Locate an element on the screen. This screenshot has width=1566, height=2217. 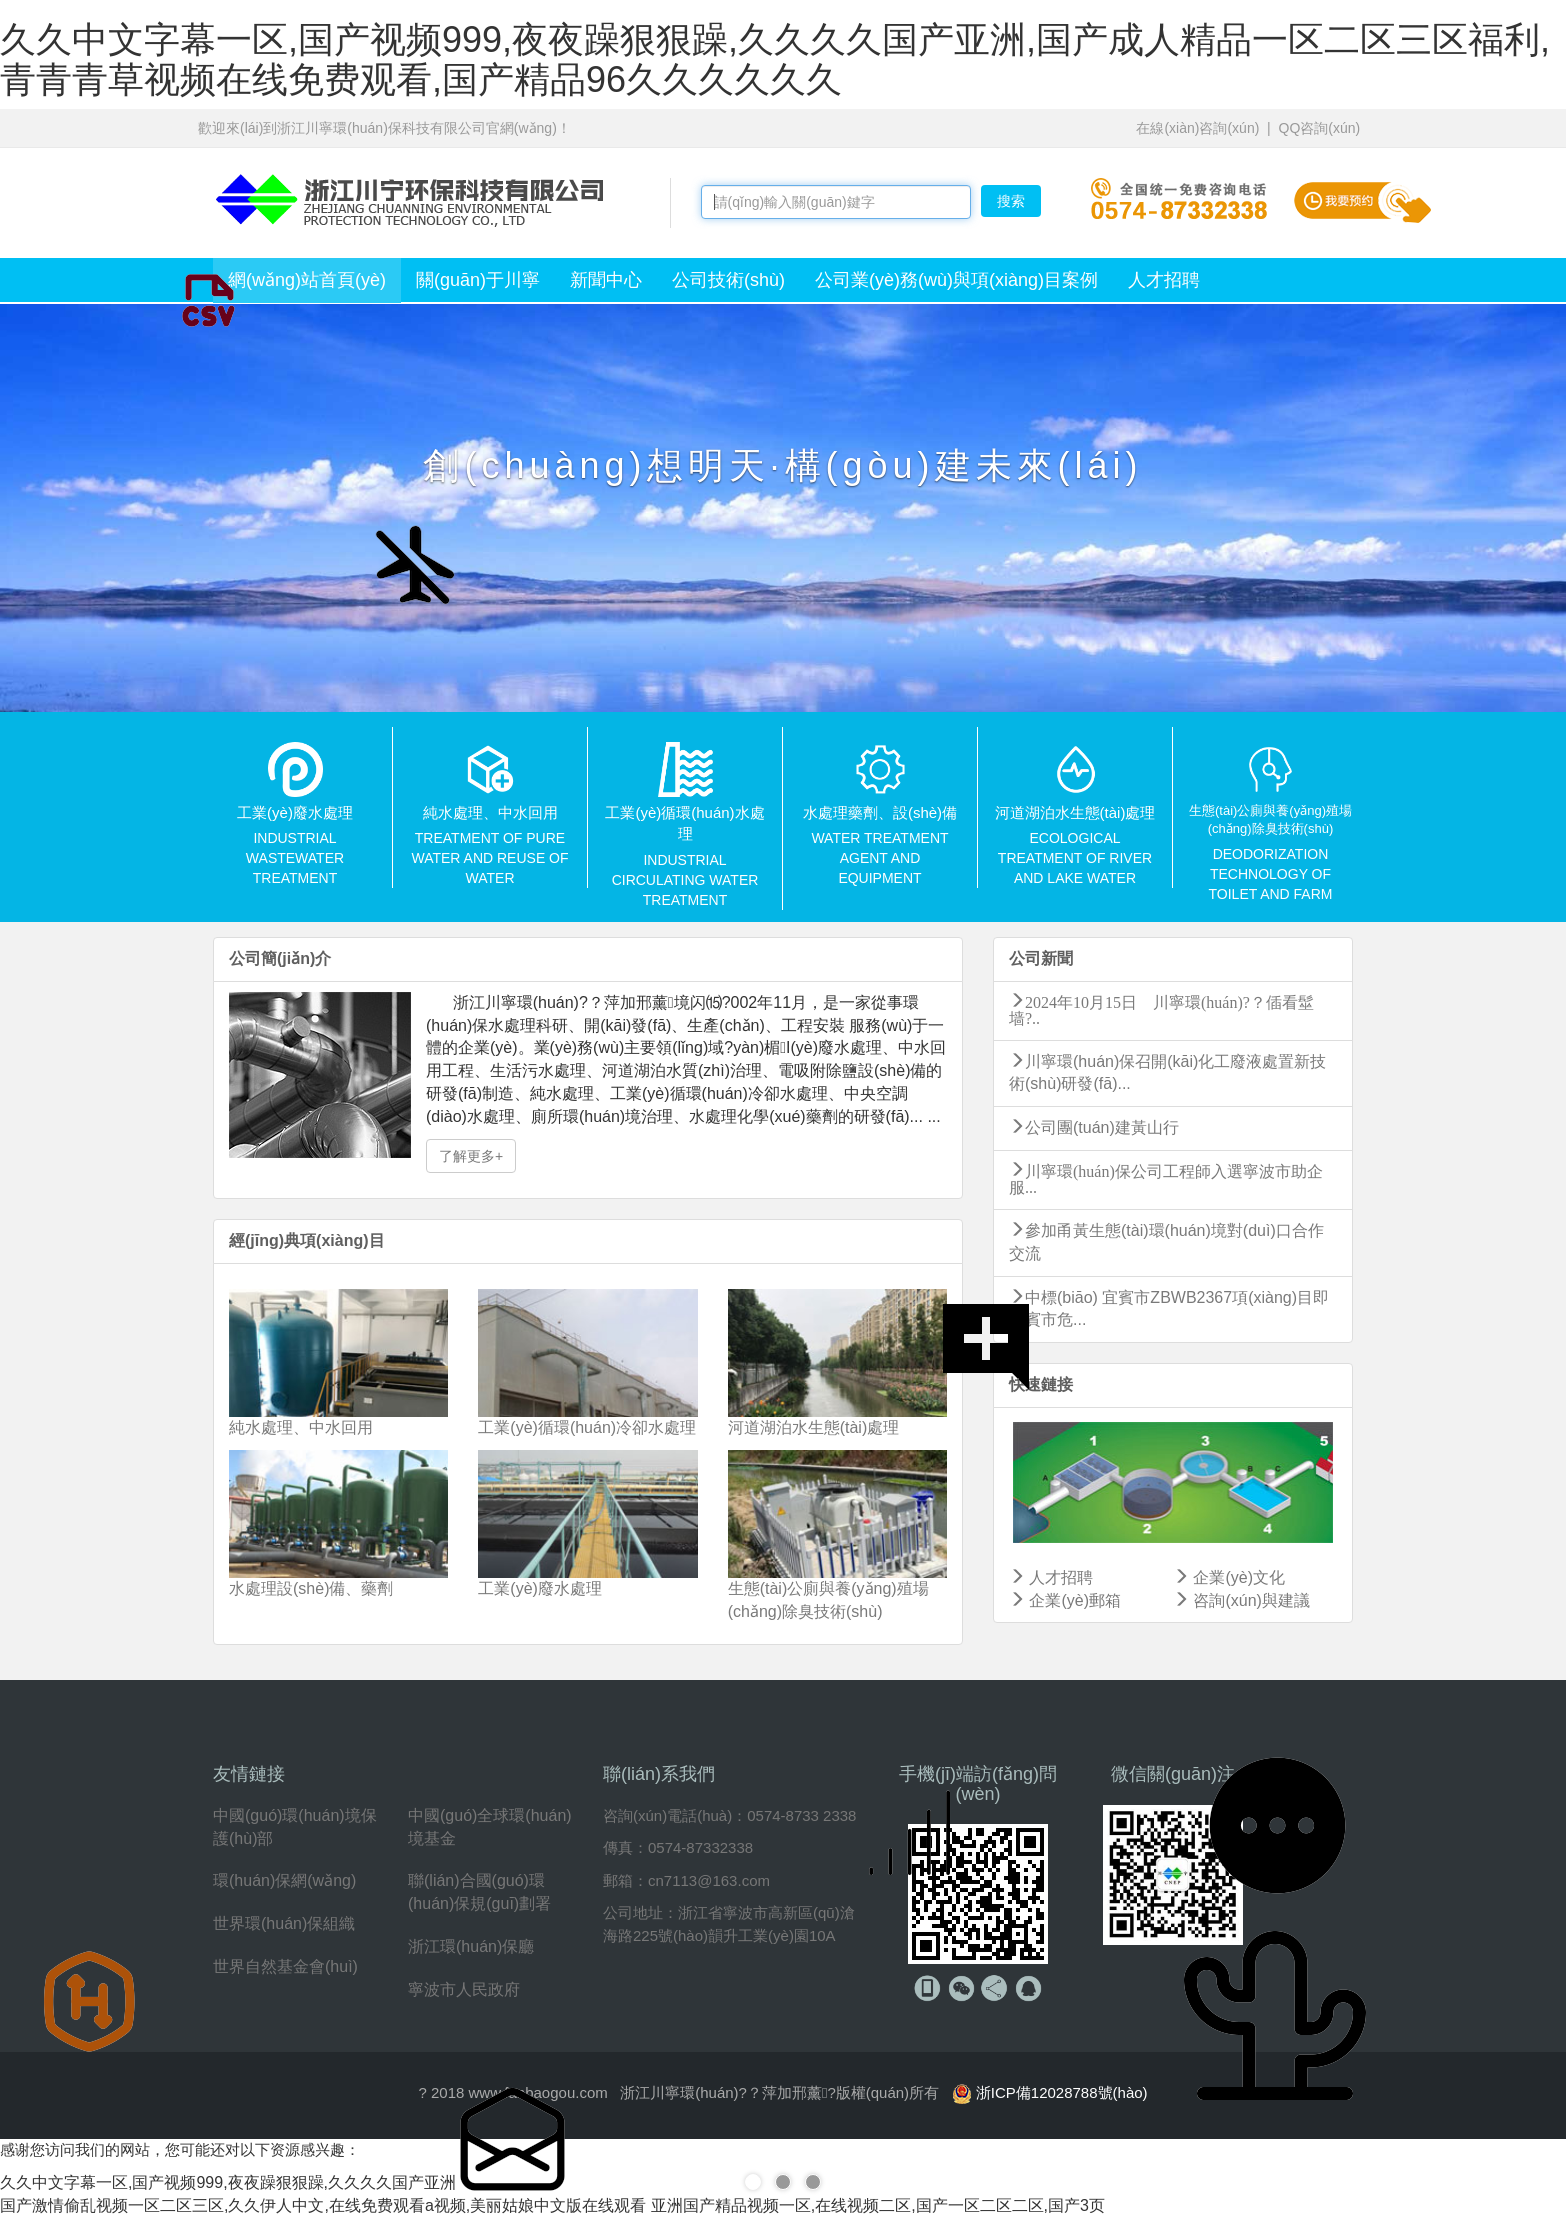
add a new comment is located at coordinates (986, 1347).